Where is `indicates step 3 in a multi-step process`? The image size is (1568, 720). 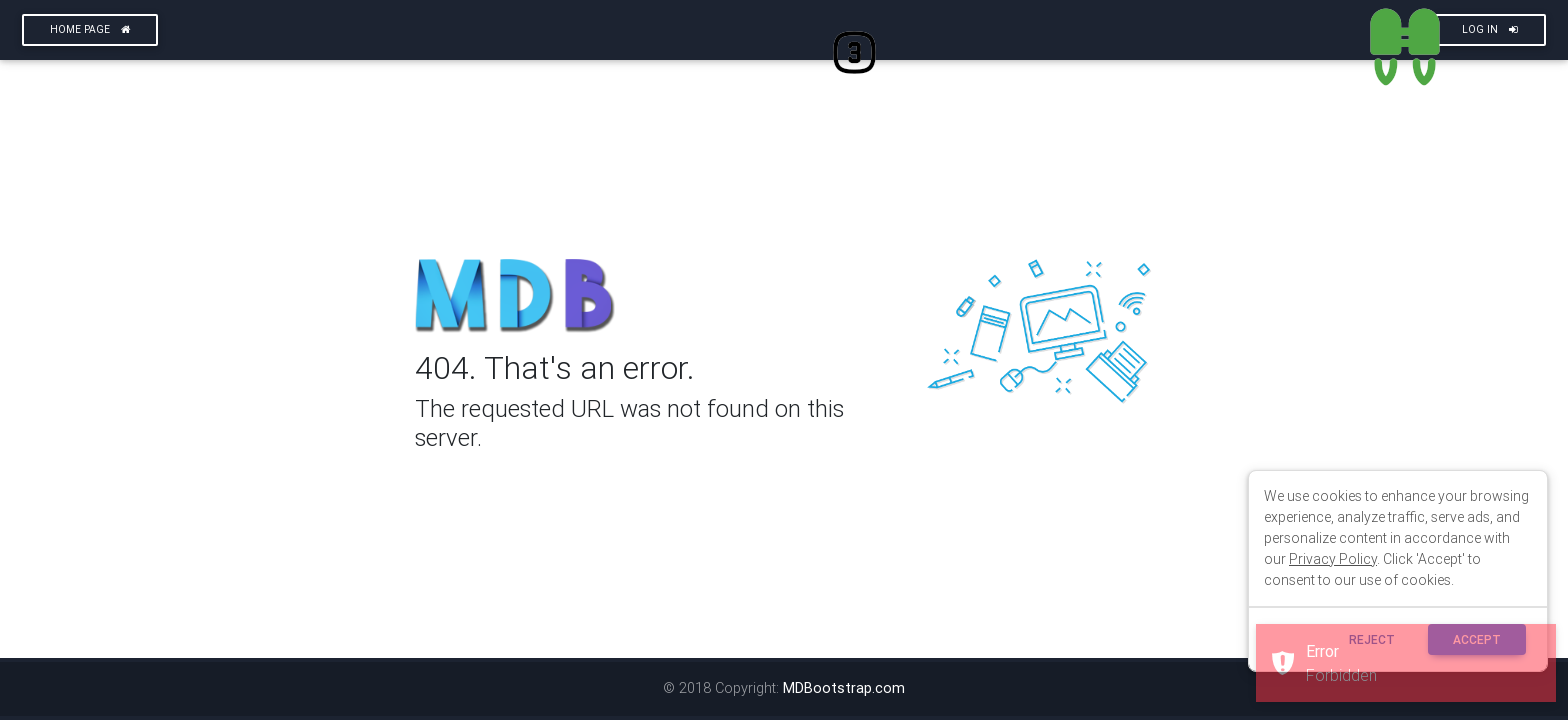 indicates step 3 in a multi-step process is located at coordinates (854, 52).